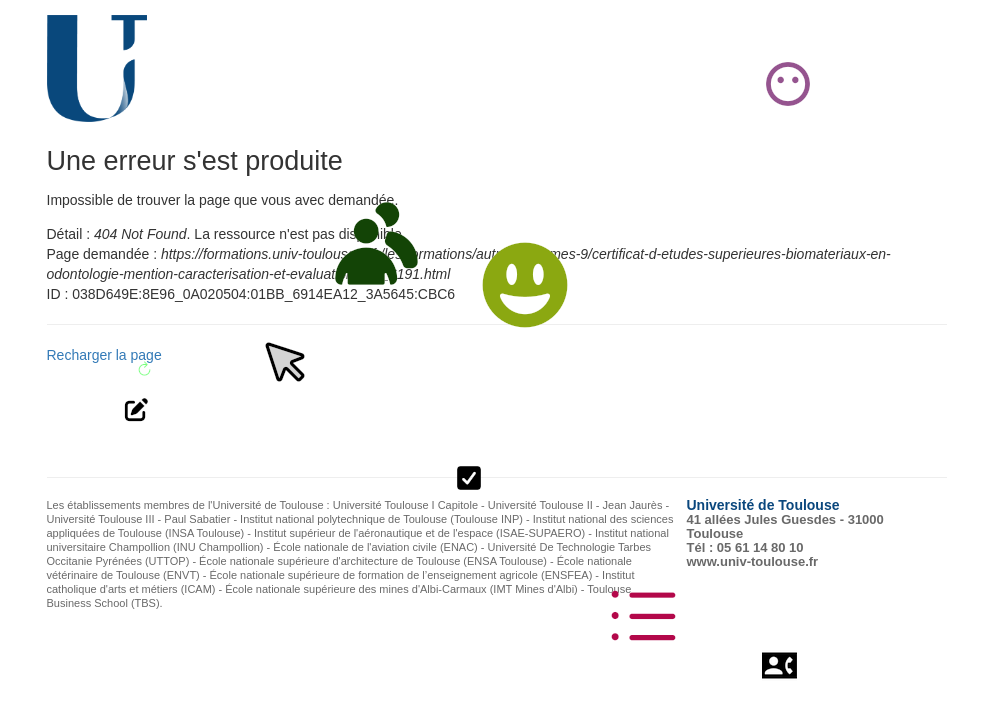 The image size is (993, 720). What do you see at coordinates (144, 368) in the screenshot?
I see `refresh or reload the current page` at bounding box center [144, 368].